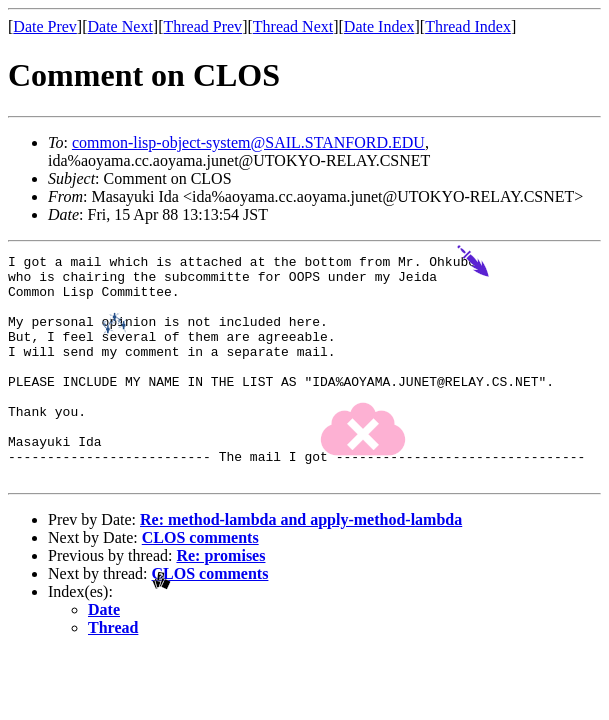 This screenshot has width=609, height=720. I want to click on draw a random card from the deck, so click(161, 580).